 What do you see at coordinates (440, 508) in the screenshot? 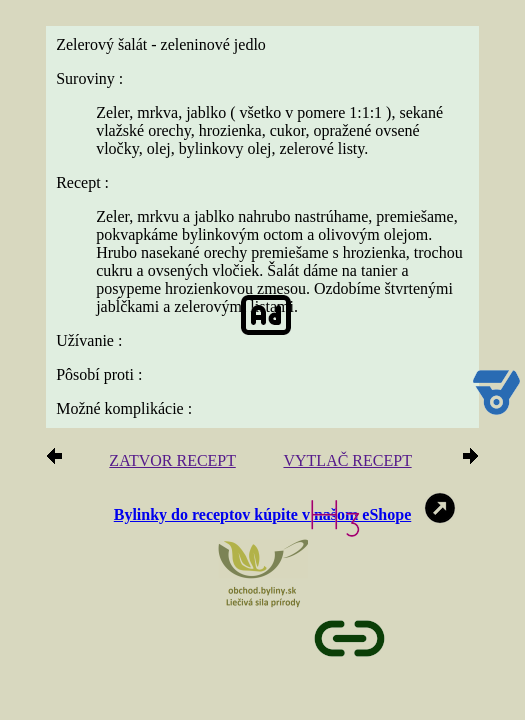
I see `open link in new tab or window` at bounding box center [440, 508].